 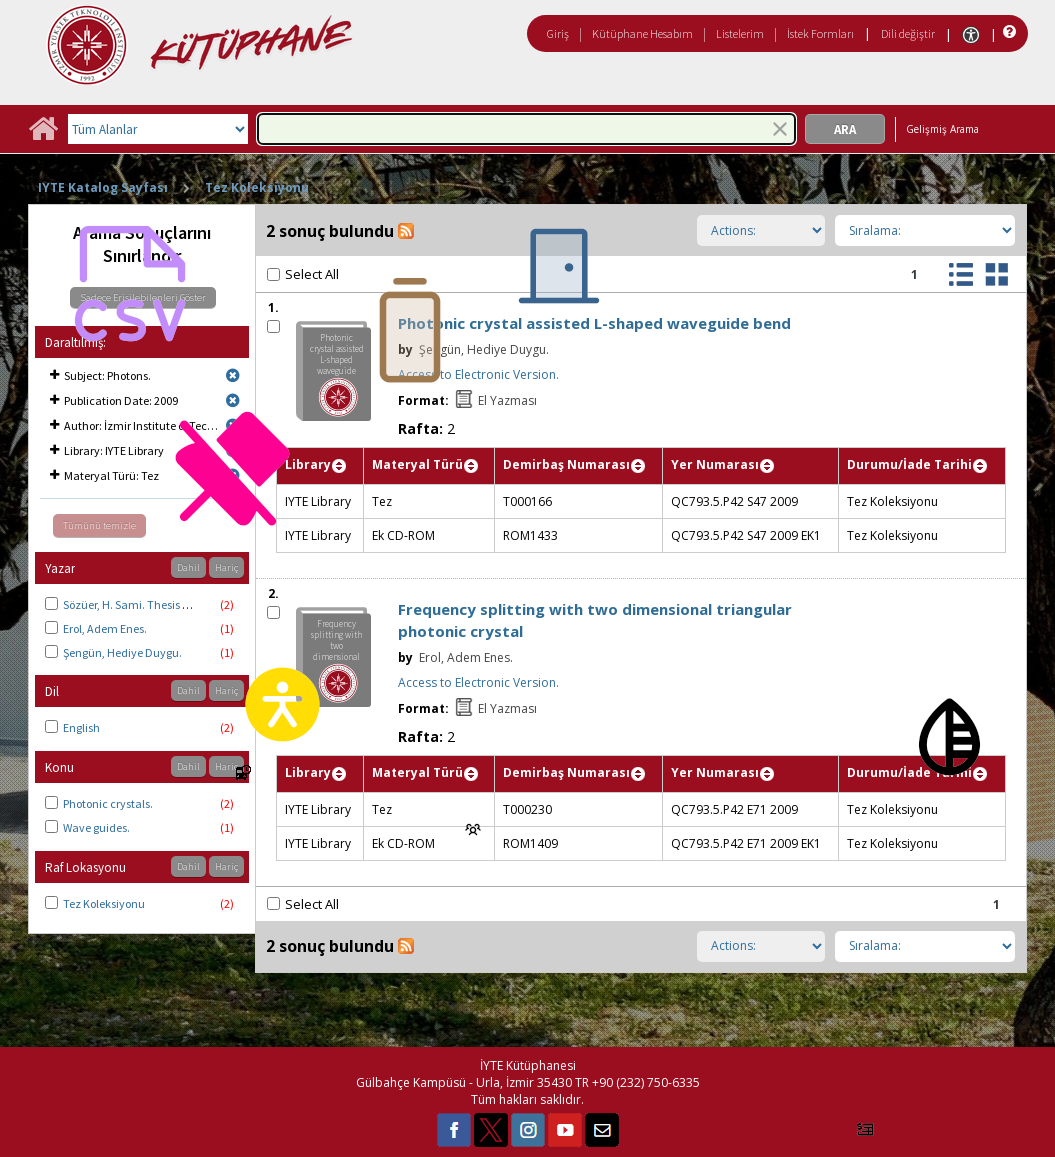 I want to click on unpin this item, so click(x=228, y=473).